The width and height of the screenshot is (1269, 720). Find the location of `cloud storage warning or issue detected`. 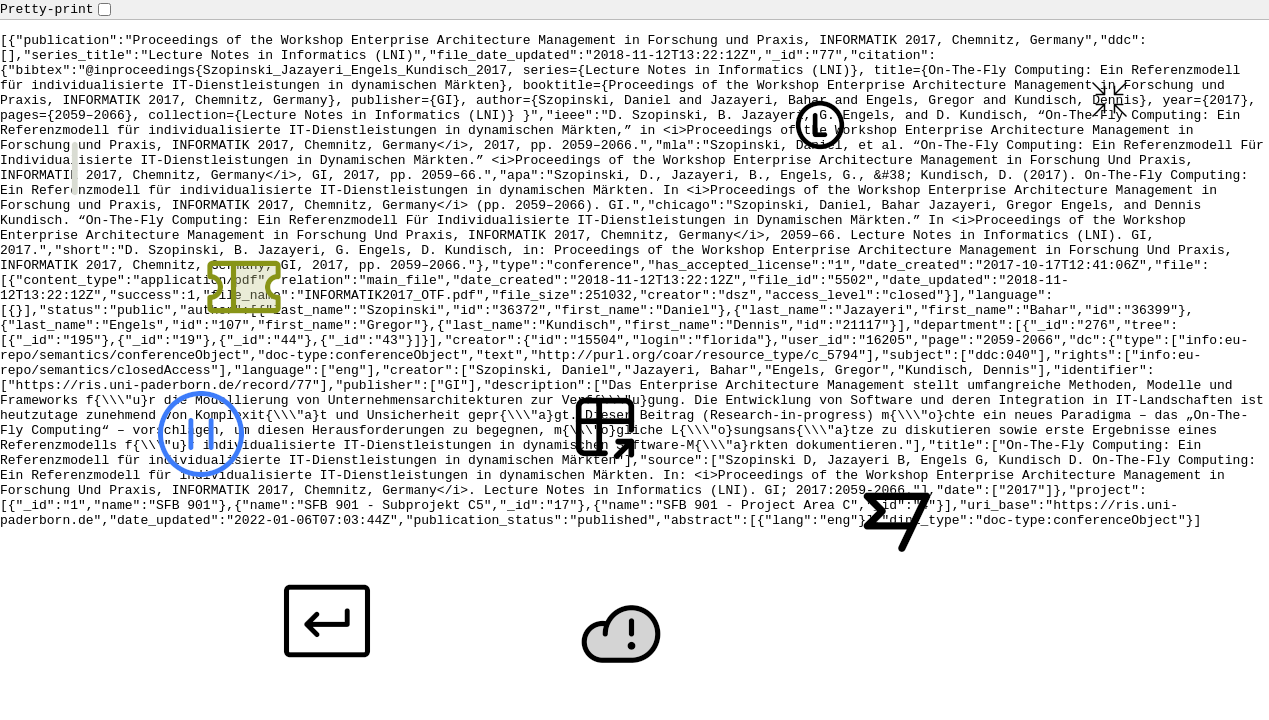

cloud storage warning or issue detected is located at coordinates (621, 634).